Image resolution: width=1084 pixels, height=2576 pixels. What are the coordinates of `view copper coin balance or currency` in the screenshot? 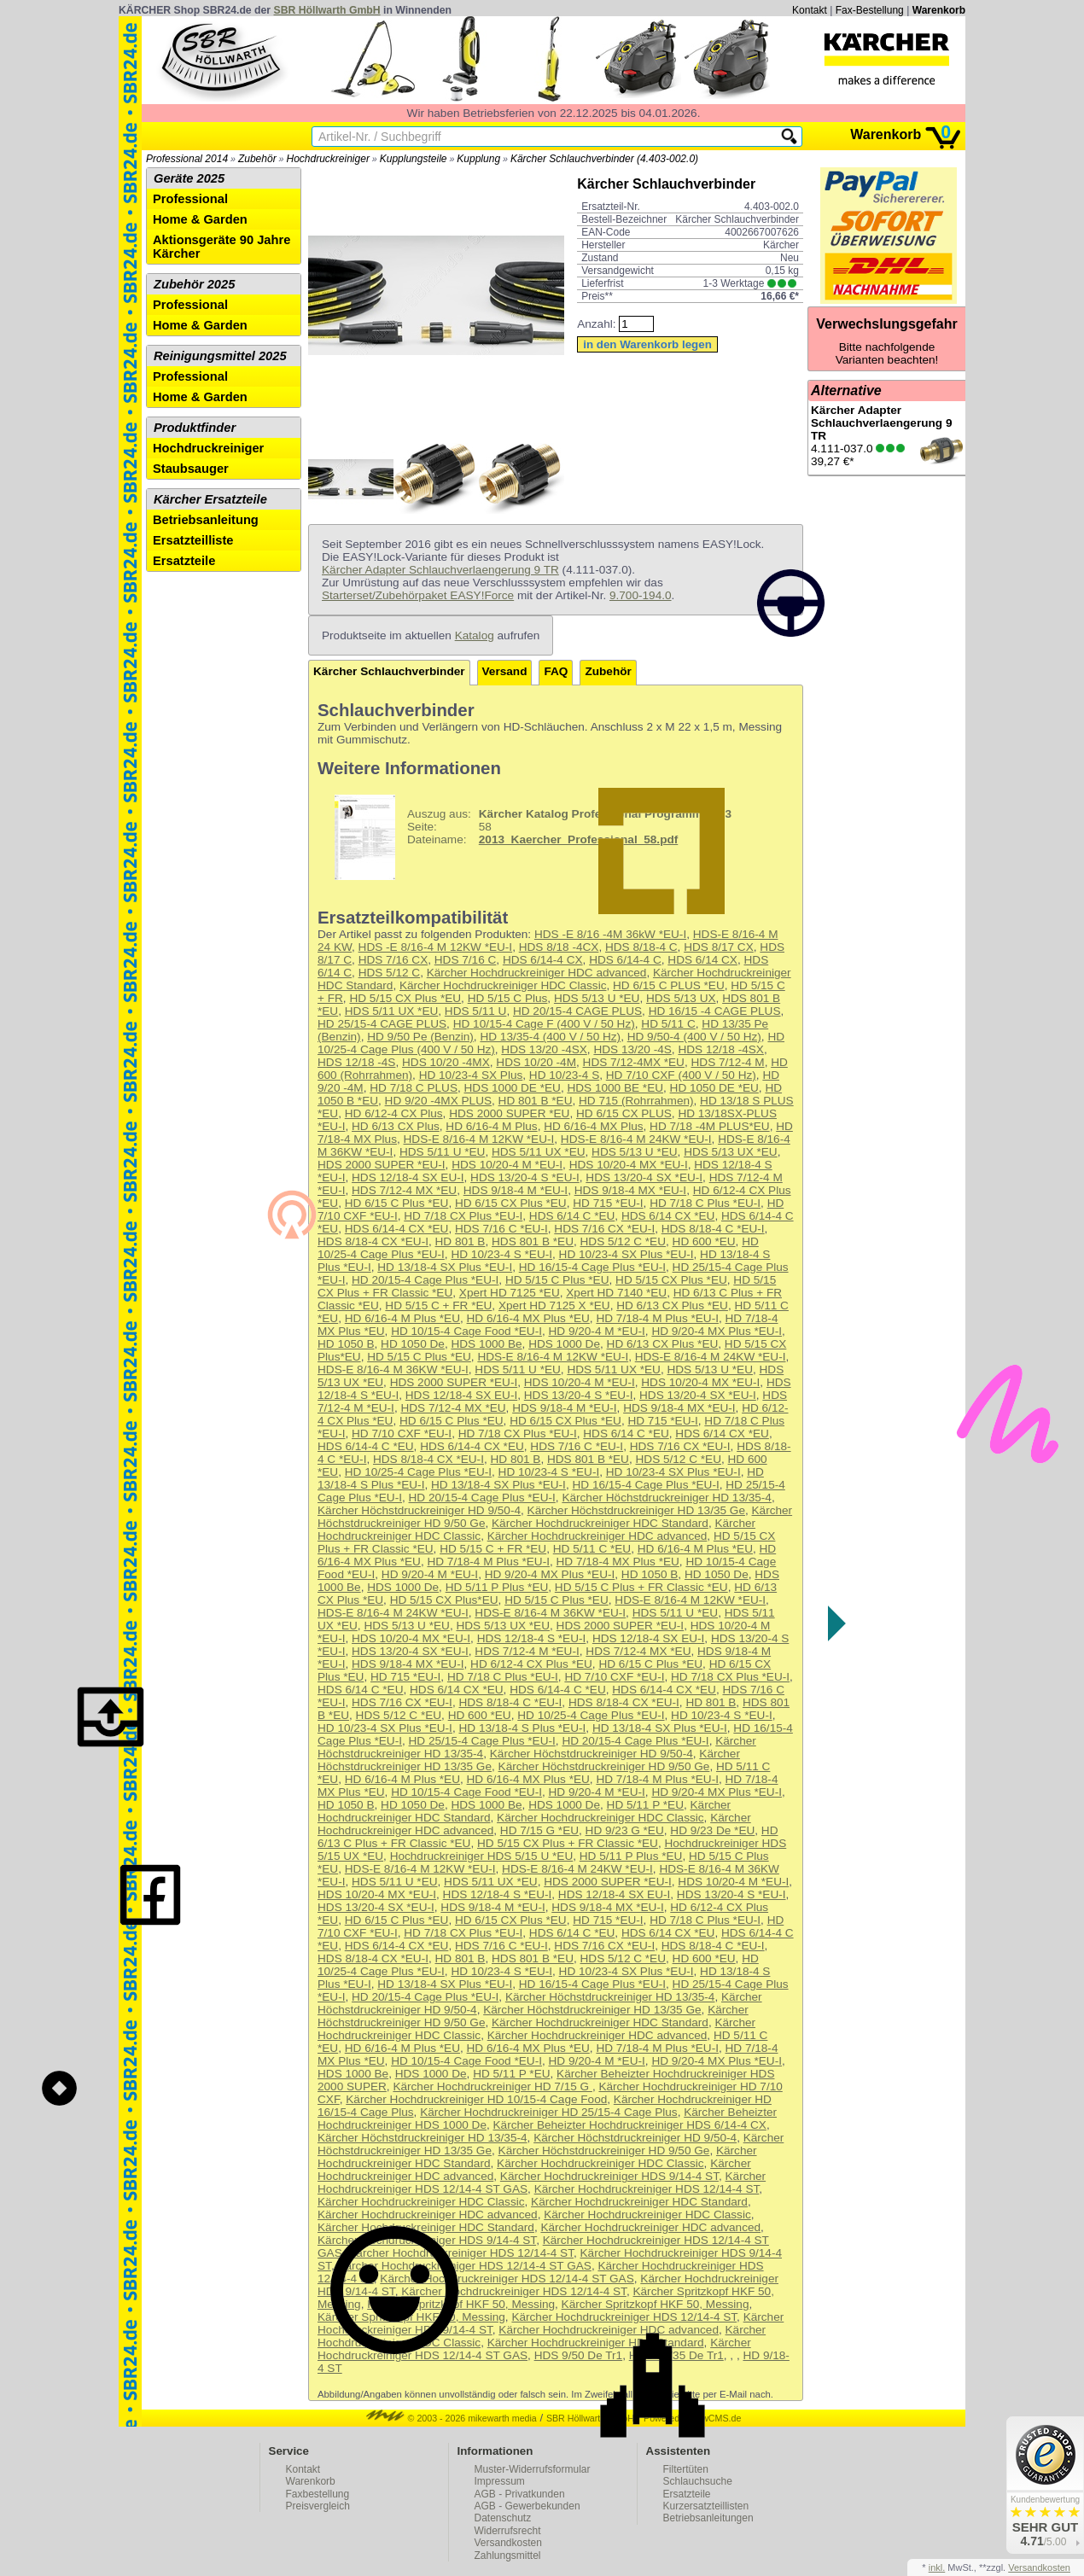 It's located at (59, 2088).